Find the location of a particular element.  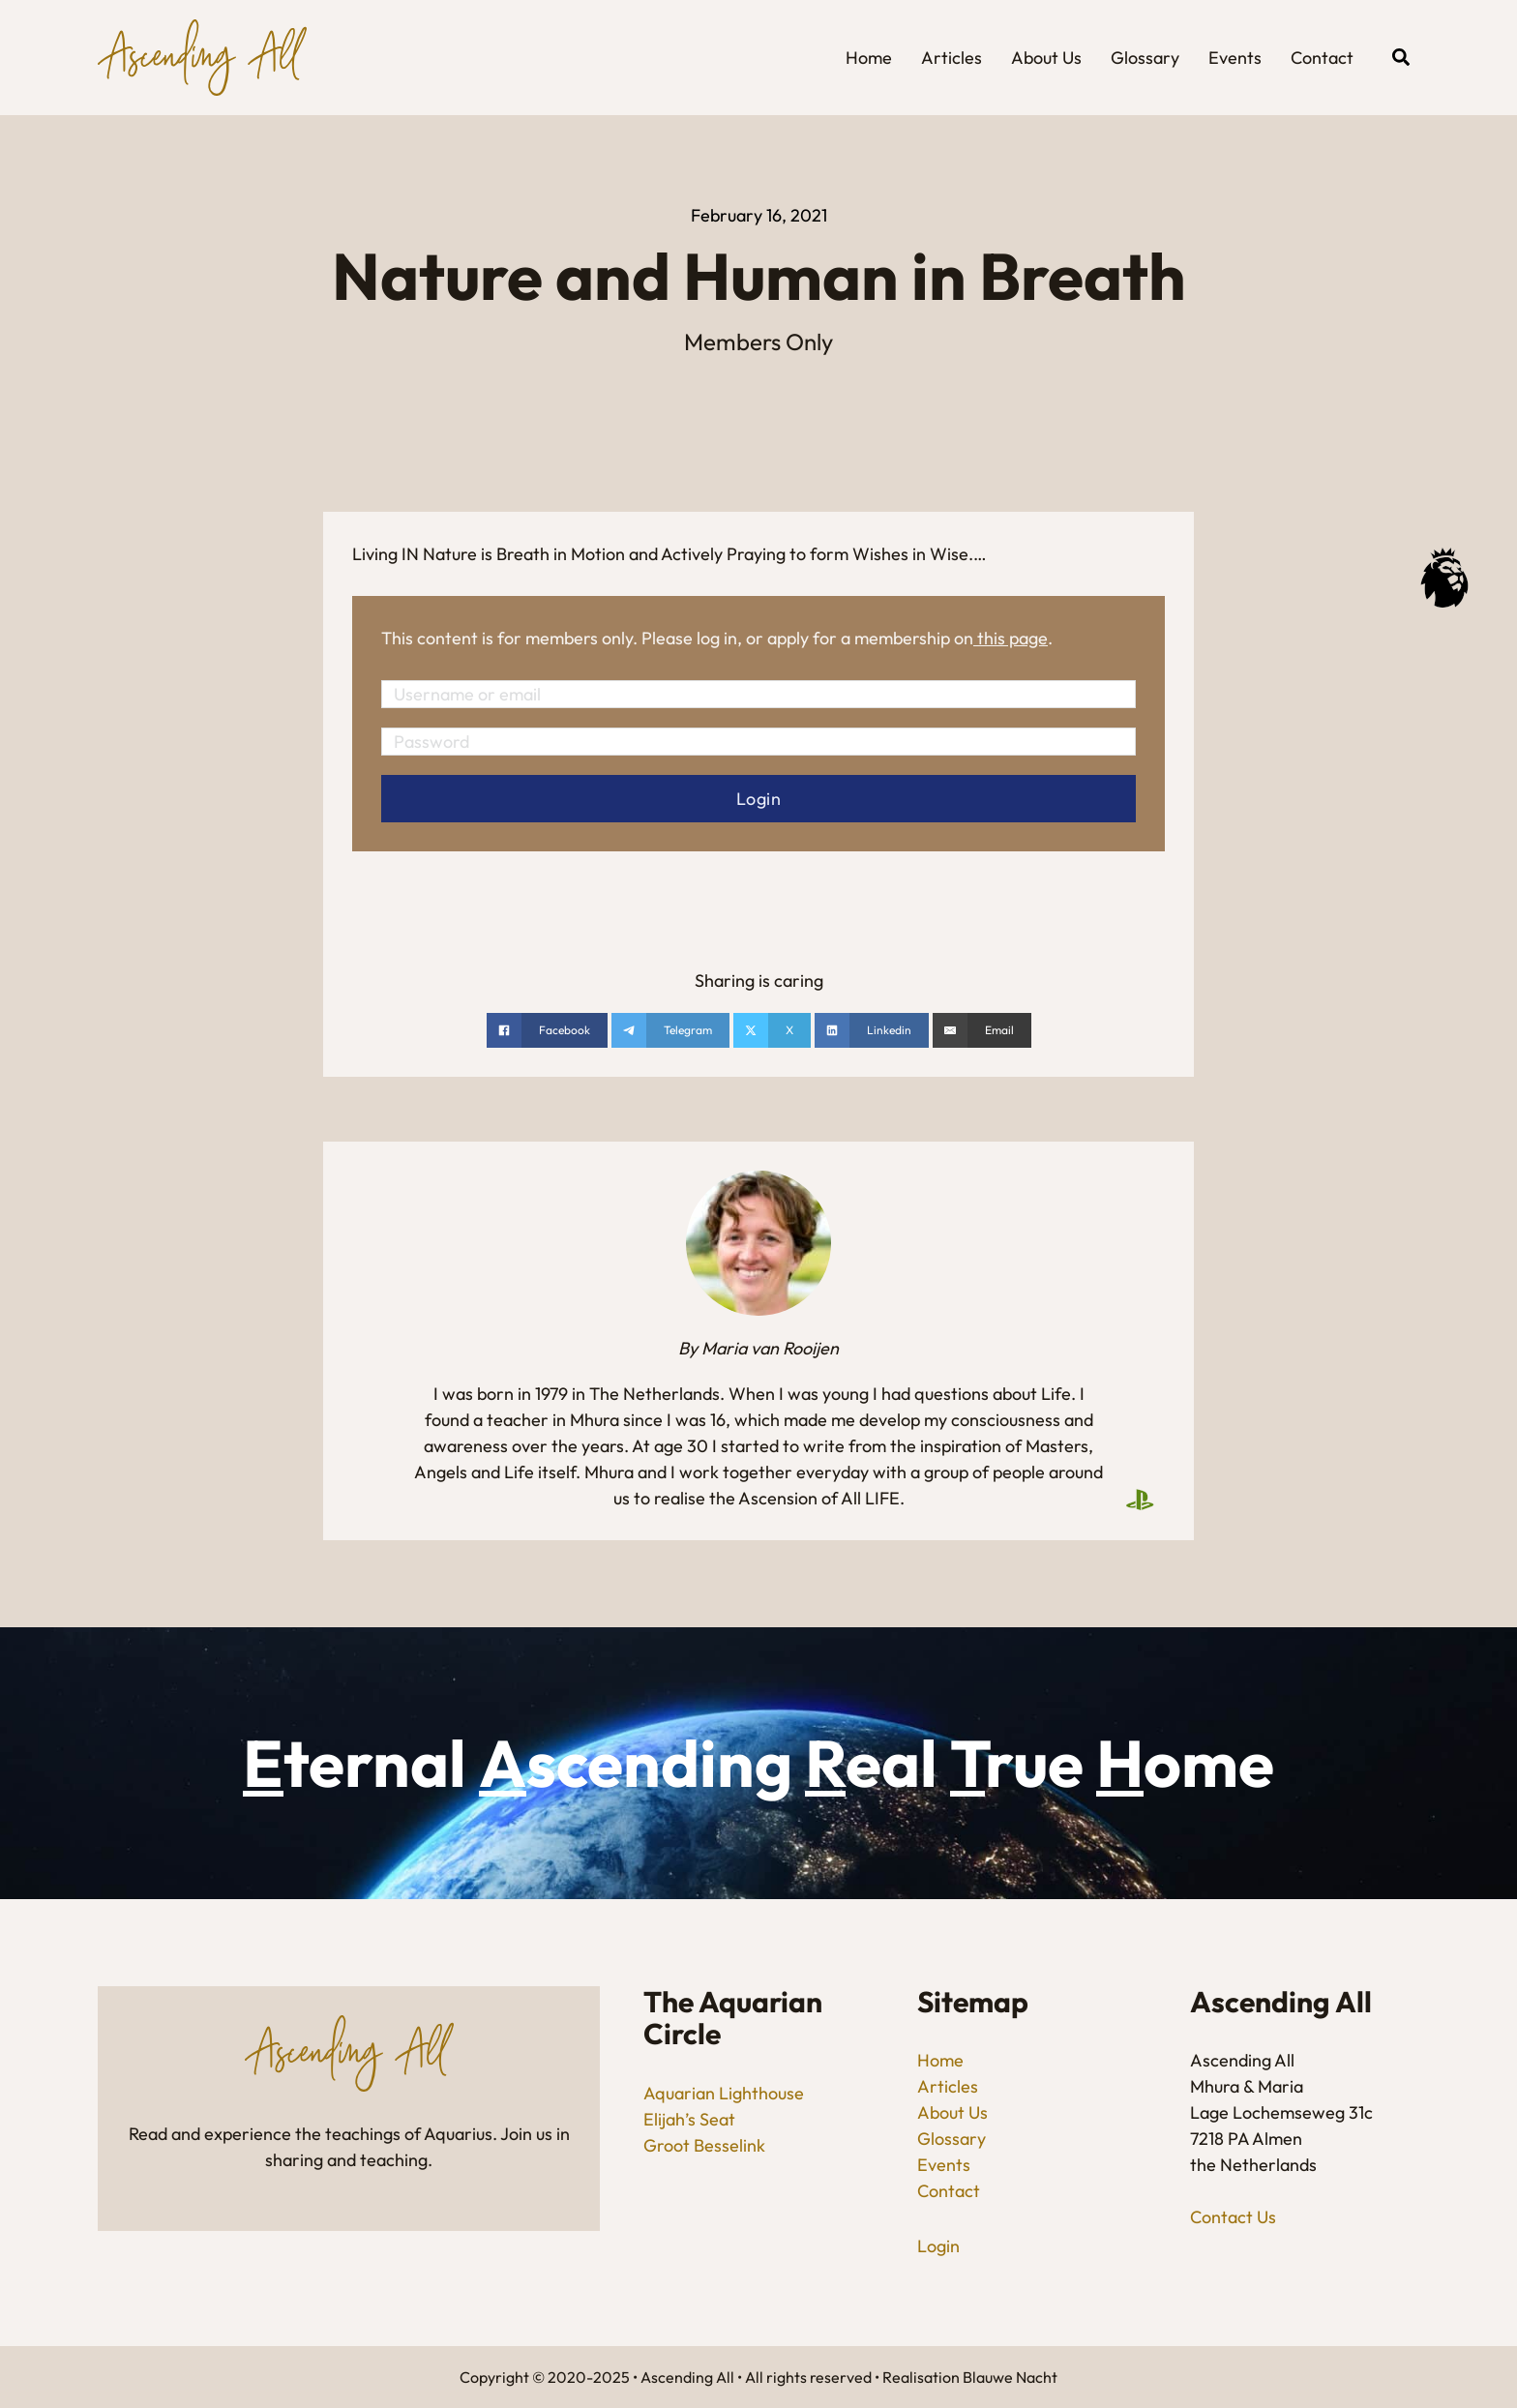

view Premier League content is located at coordinates (1444, 578).